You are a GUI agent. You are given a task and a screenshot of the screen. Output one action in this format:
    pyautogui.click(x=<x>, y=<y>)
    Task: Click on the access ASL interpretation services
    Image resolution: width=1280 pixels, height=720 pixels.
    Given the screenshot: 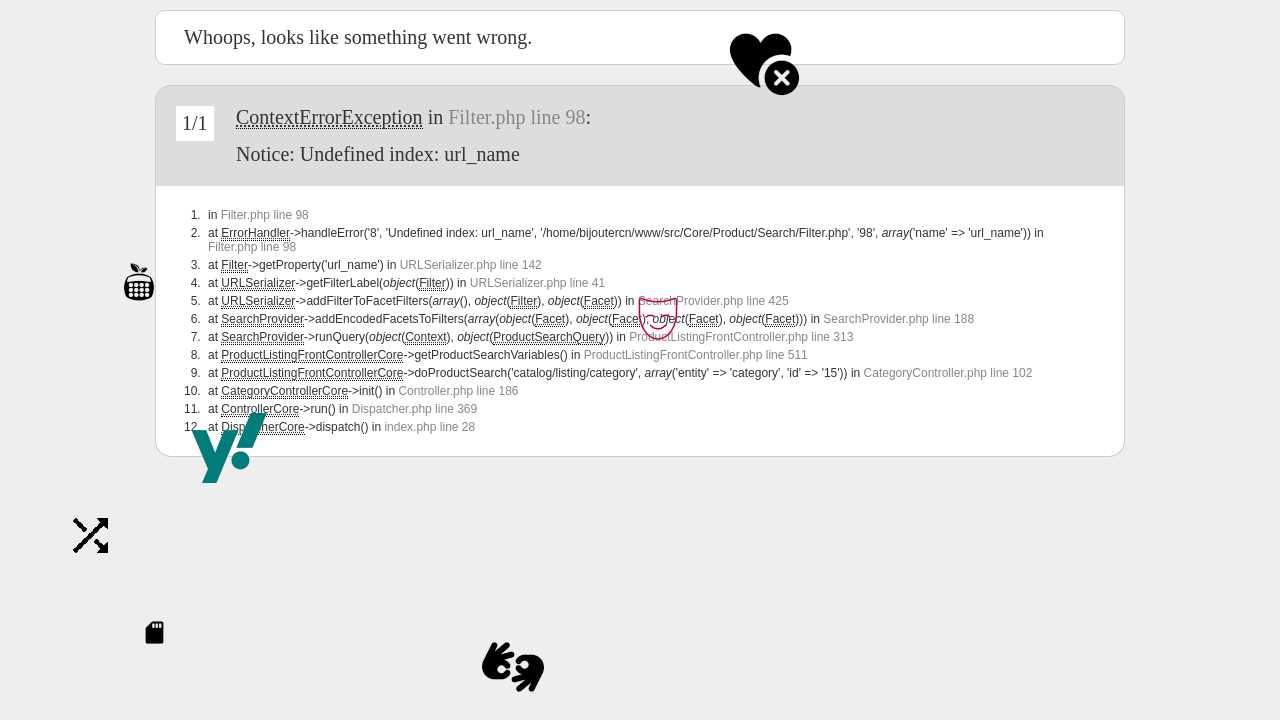 What is the action you would take?
    pyautogui.click(x=513, y=667)
    